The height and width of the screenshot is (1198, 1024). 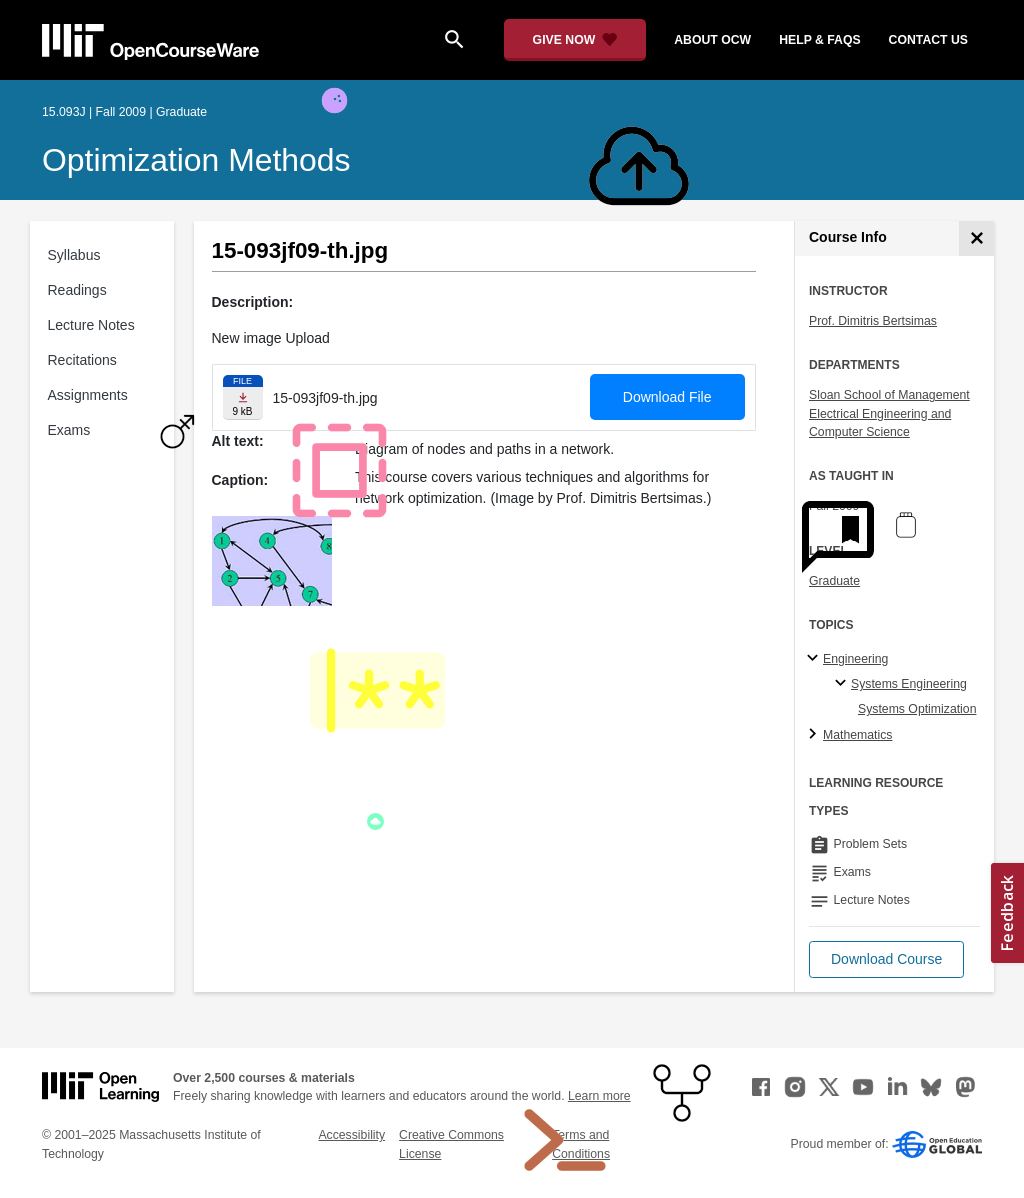 What do you see at coordinates (339, 470) in the screenshot?
I see `select all items in the current view` at bounding box center [339, 470].